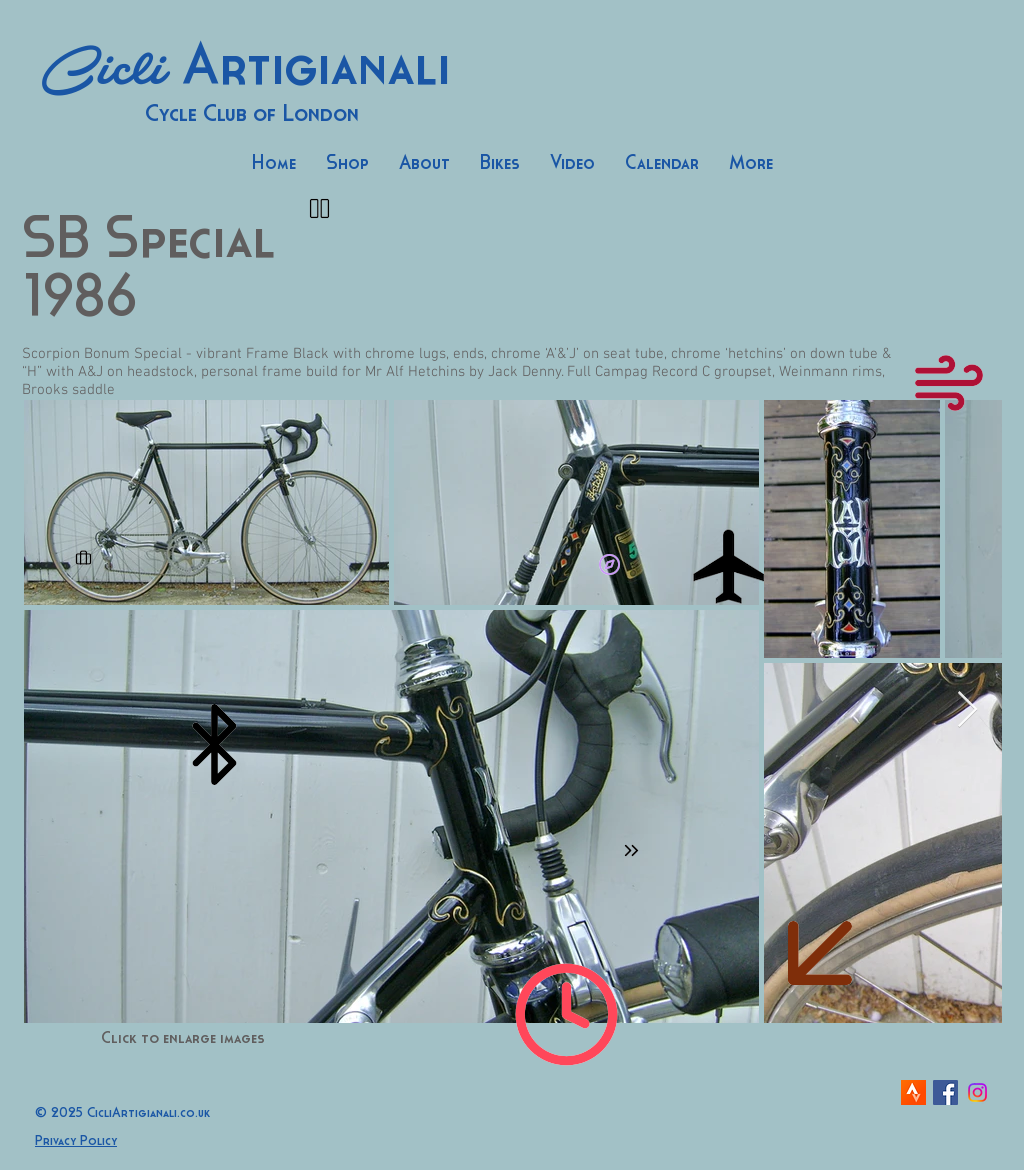  Describe the element at coordinates (631, 850) in the screenshot. I see `skip forward or advance to next item` at that location.